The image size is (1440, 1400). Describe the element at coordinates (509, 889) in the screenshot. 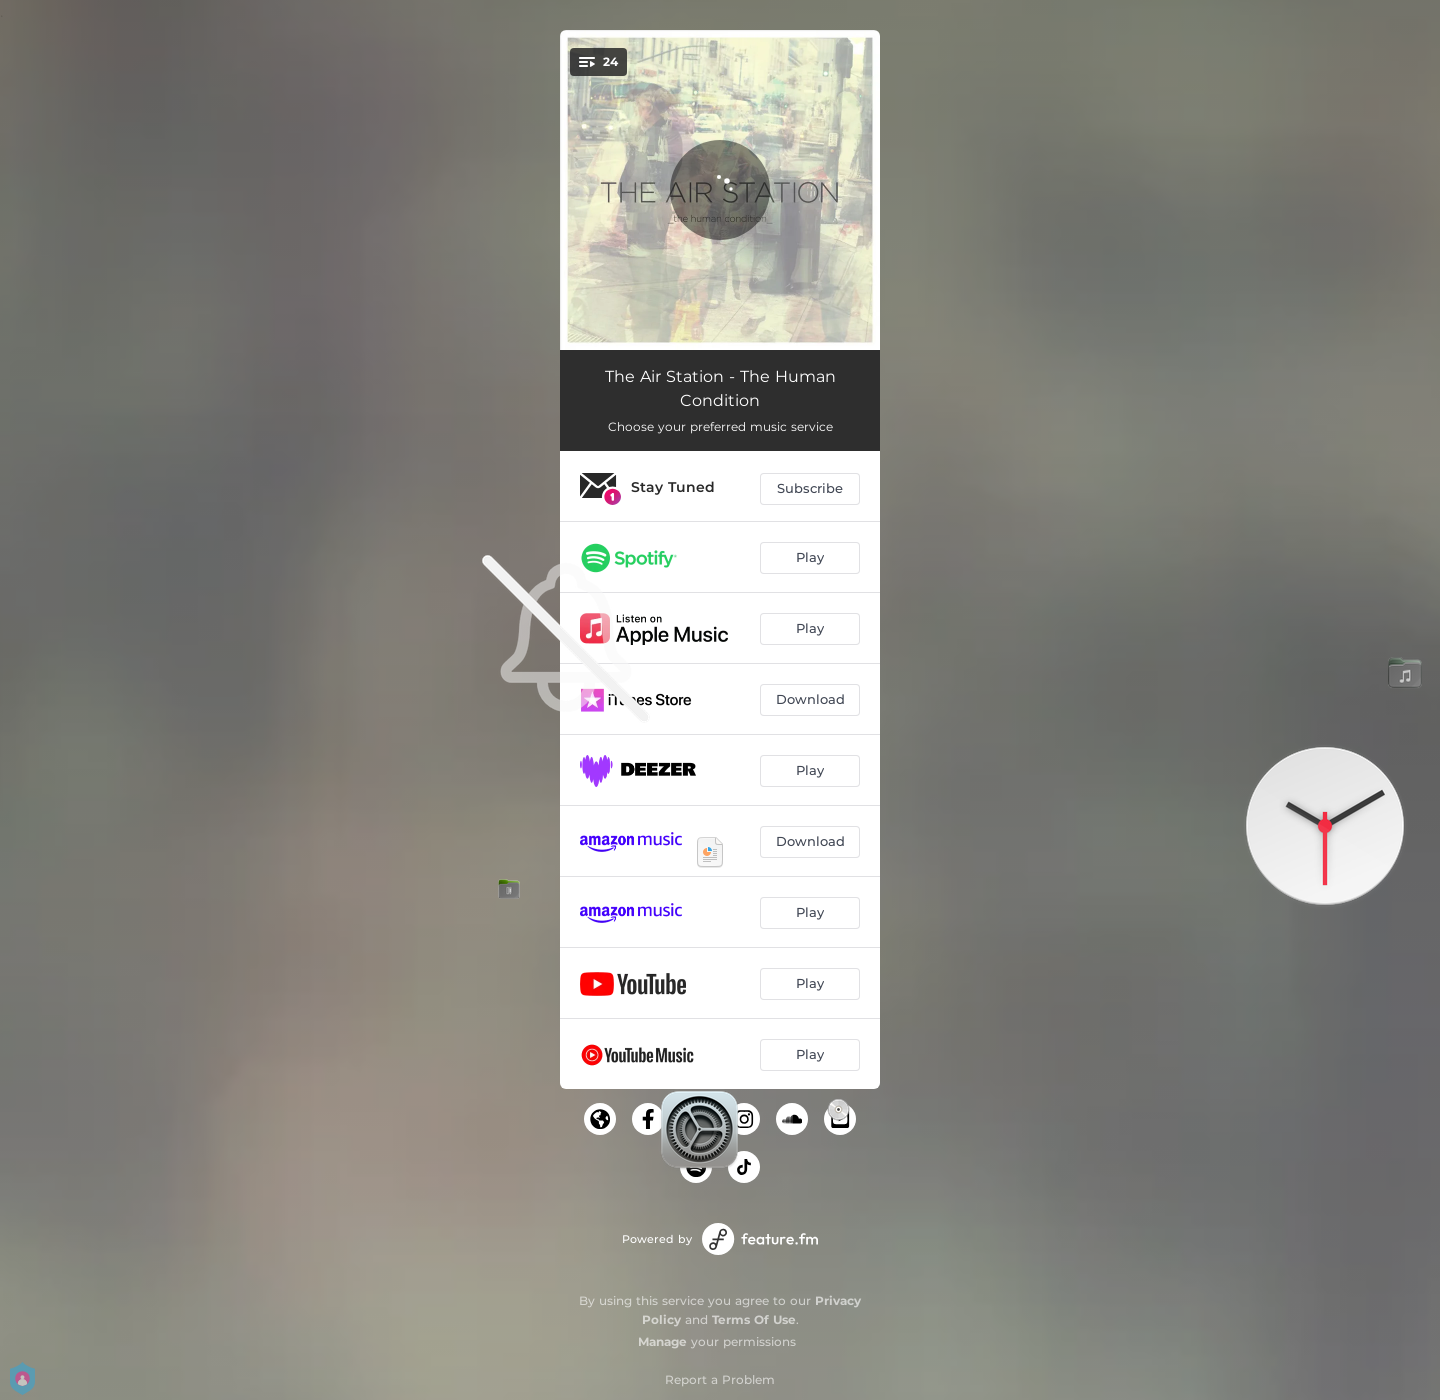

I see `access your templates folder` at that location.